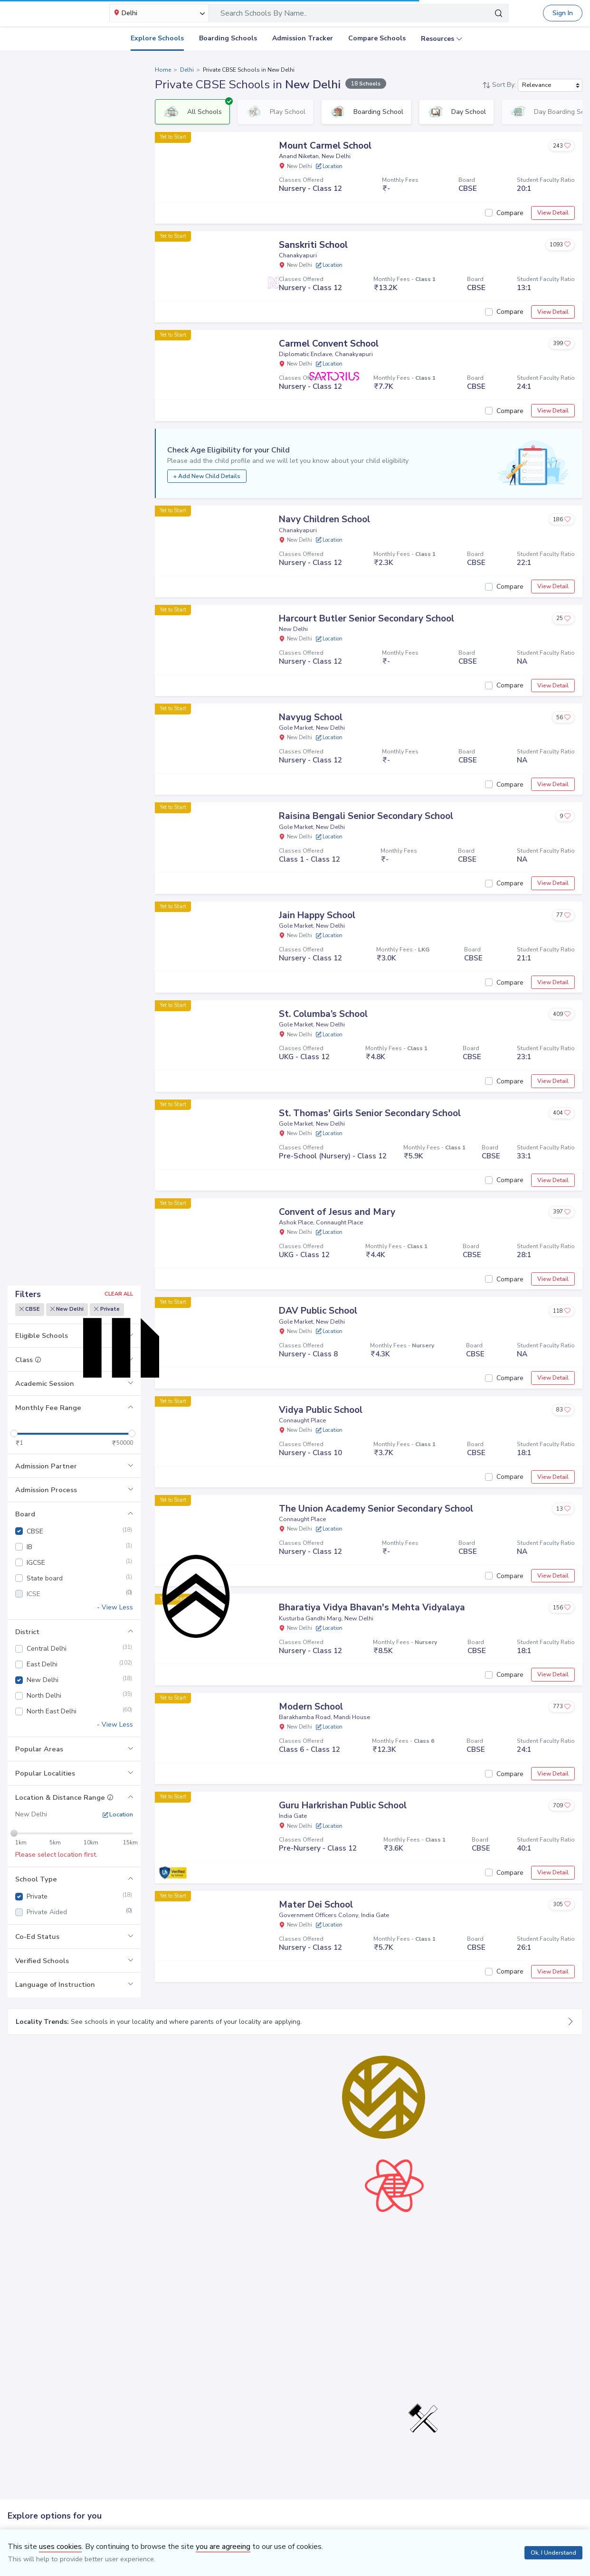 This screenshot has height=2576, width=590. What do you see at coordinates (394, 2186) in the screenshot?
I see `react table library logo` at bounding box center [394, 2186].